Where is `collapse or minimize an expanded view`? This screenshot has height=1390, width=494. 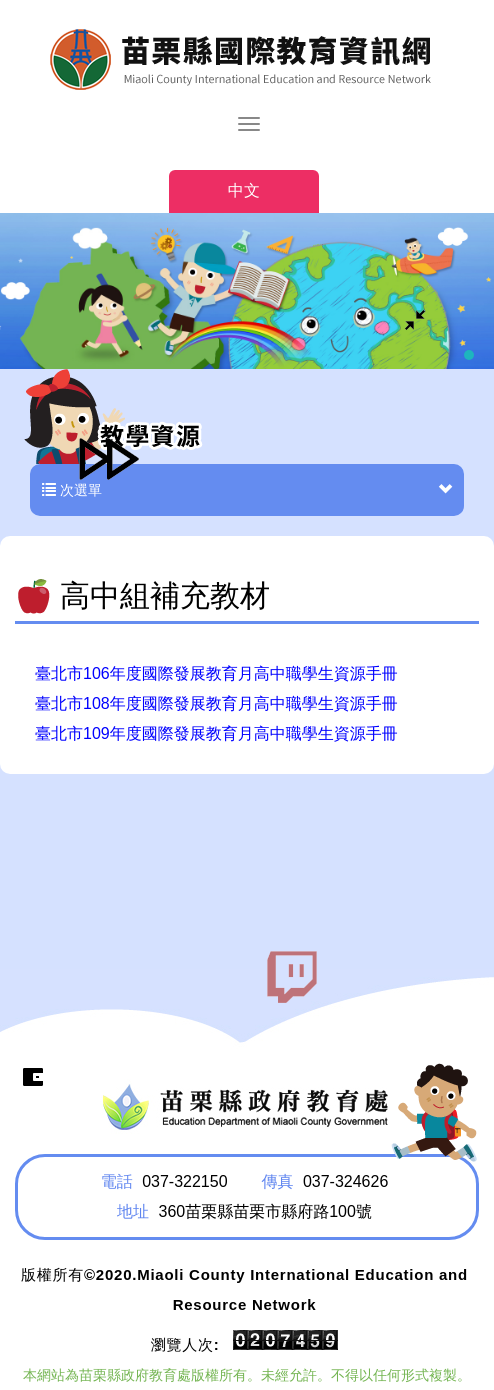 collapse or minimize an expanded view is located at coordinates (415, 320).